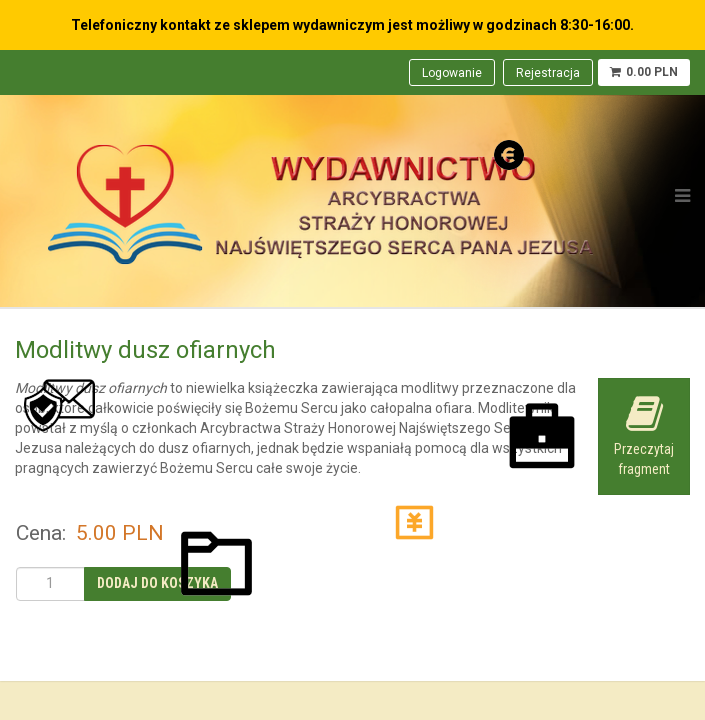 The image size is (705, 720). Describe the element at coordinates (216, 563) in the screenshot. I see `open folder to view files` at that location.